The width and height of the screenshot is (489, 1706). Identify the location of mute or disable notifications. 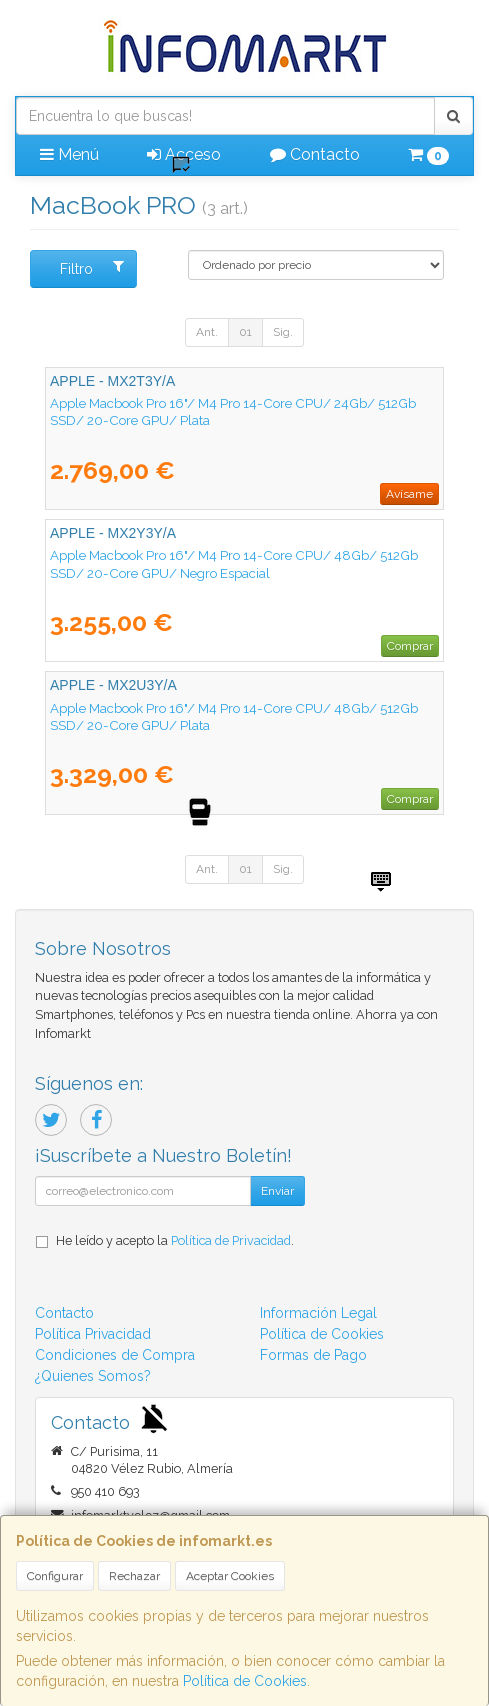
(153, 1418).